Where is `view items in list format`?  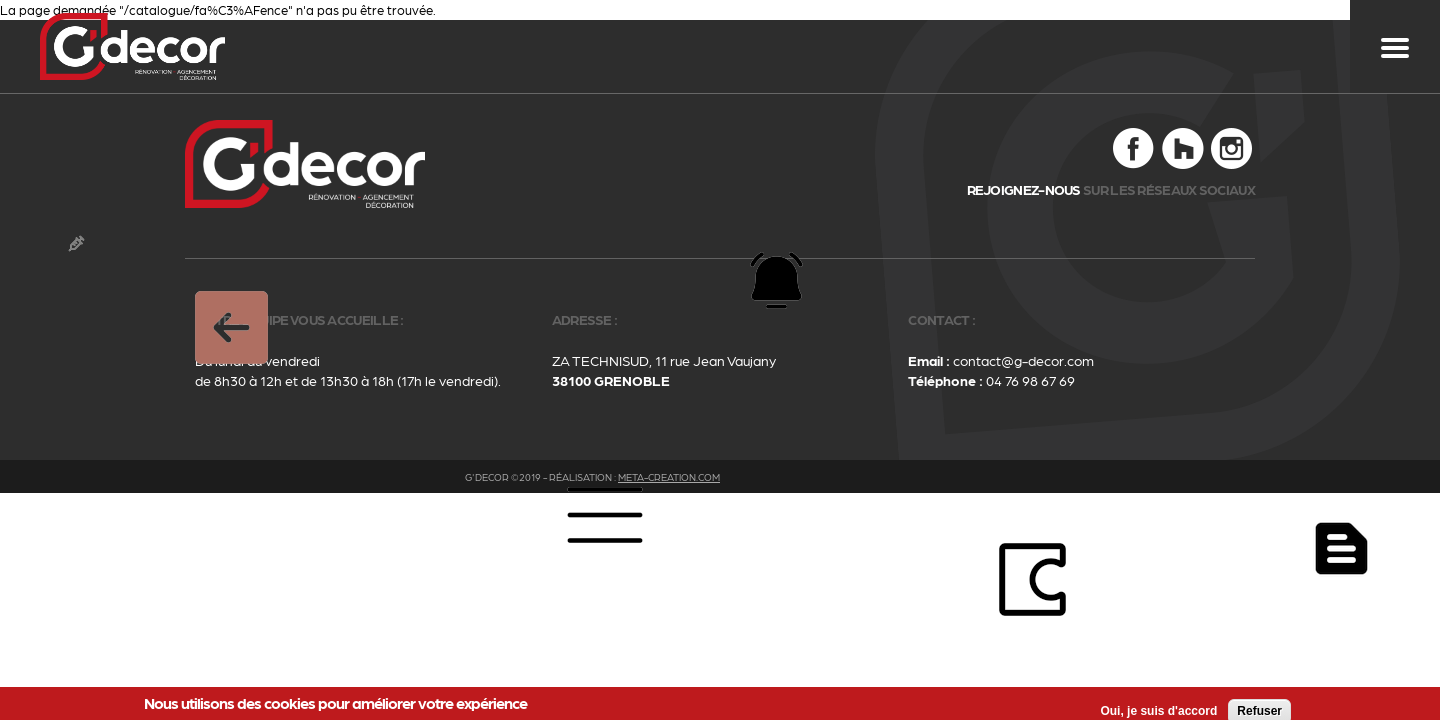
view items in list format is located at coordinates (605, 515).